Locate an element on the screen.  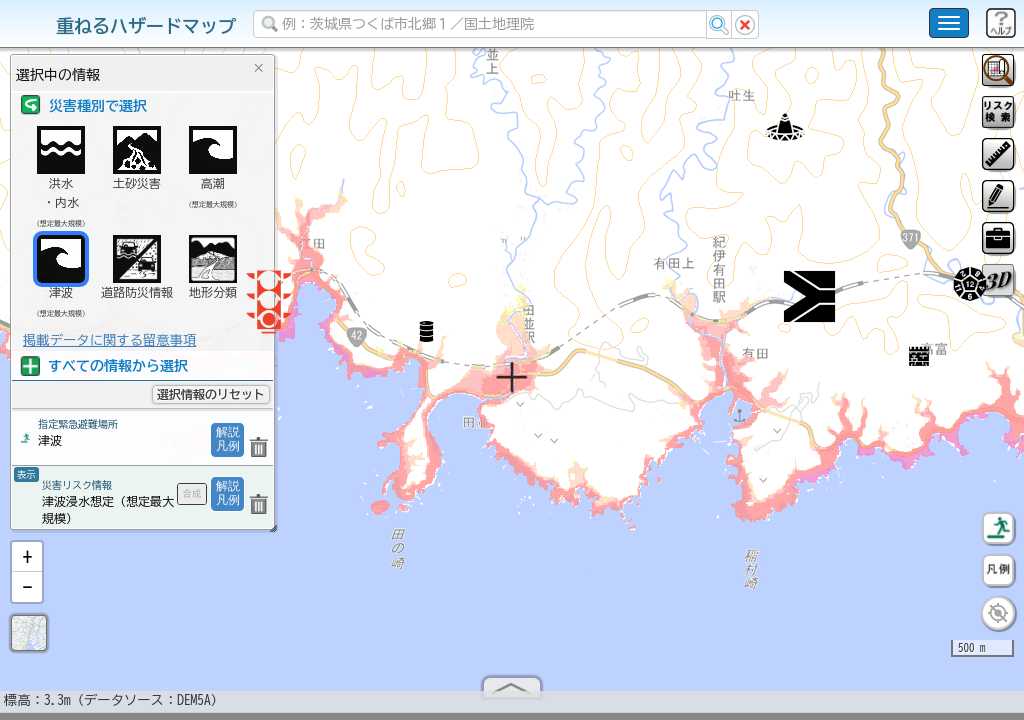
select south africa as country or region is located at coordinates (809, 296).